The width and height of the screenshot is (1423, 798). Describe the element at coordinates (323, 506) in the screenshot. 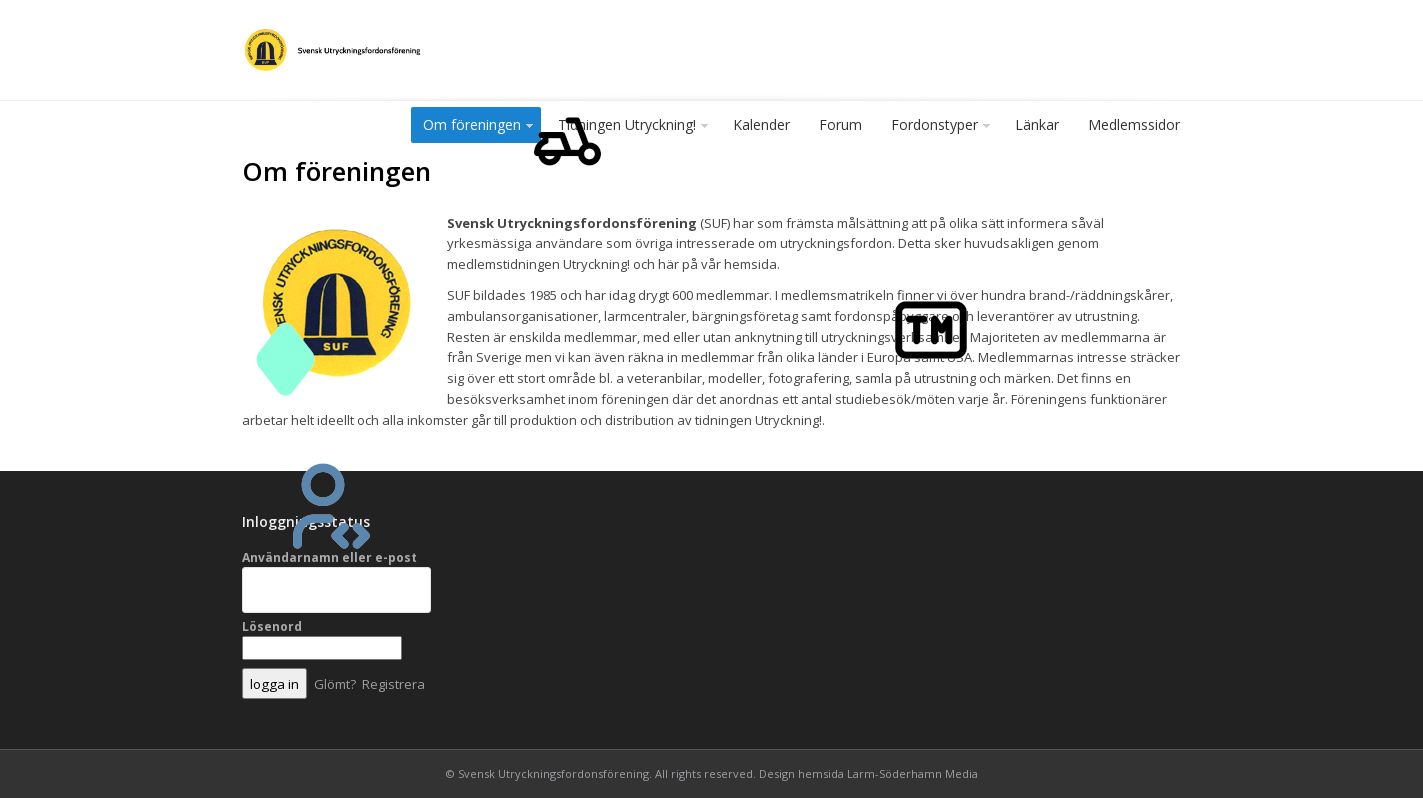

I see `view developer profile` at that location.